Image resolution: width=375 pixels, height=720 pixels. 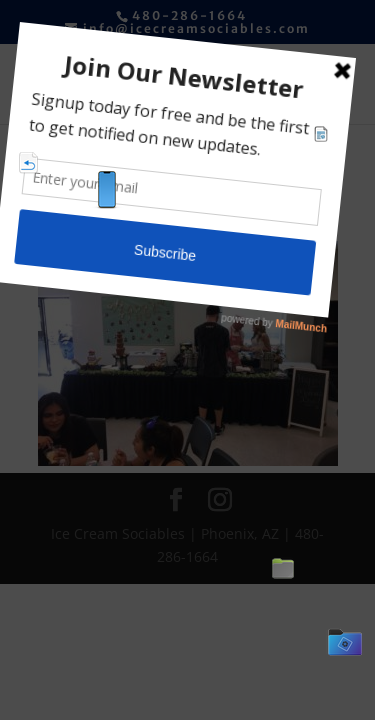 What do you see at coordinates (107, 190) in the screenshot?
I see `iPhone 14 device icon` at bounding box center [107, 190].